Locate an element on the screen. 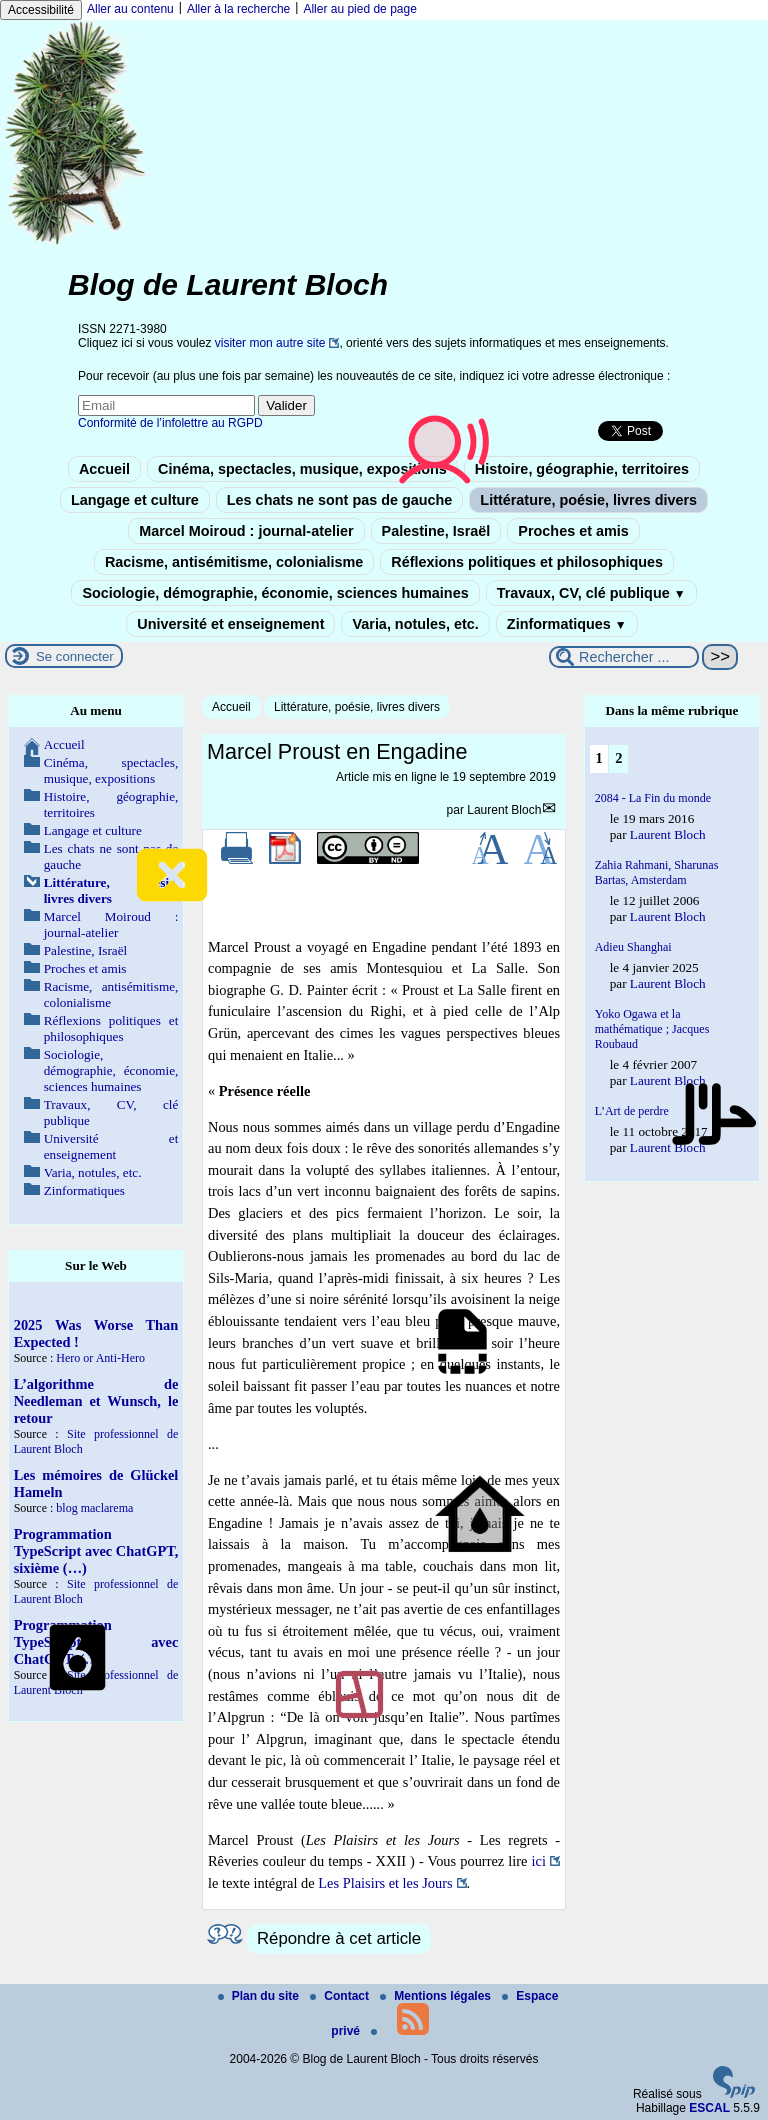 The height and width of the screenshot is (2120, 768). indicates the number six in a sequence or list is located at coordinates (77, 1657).